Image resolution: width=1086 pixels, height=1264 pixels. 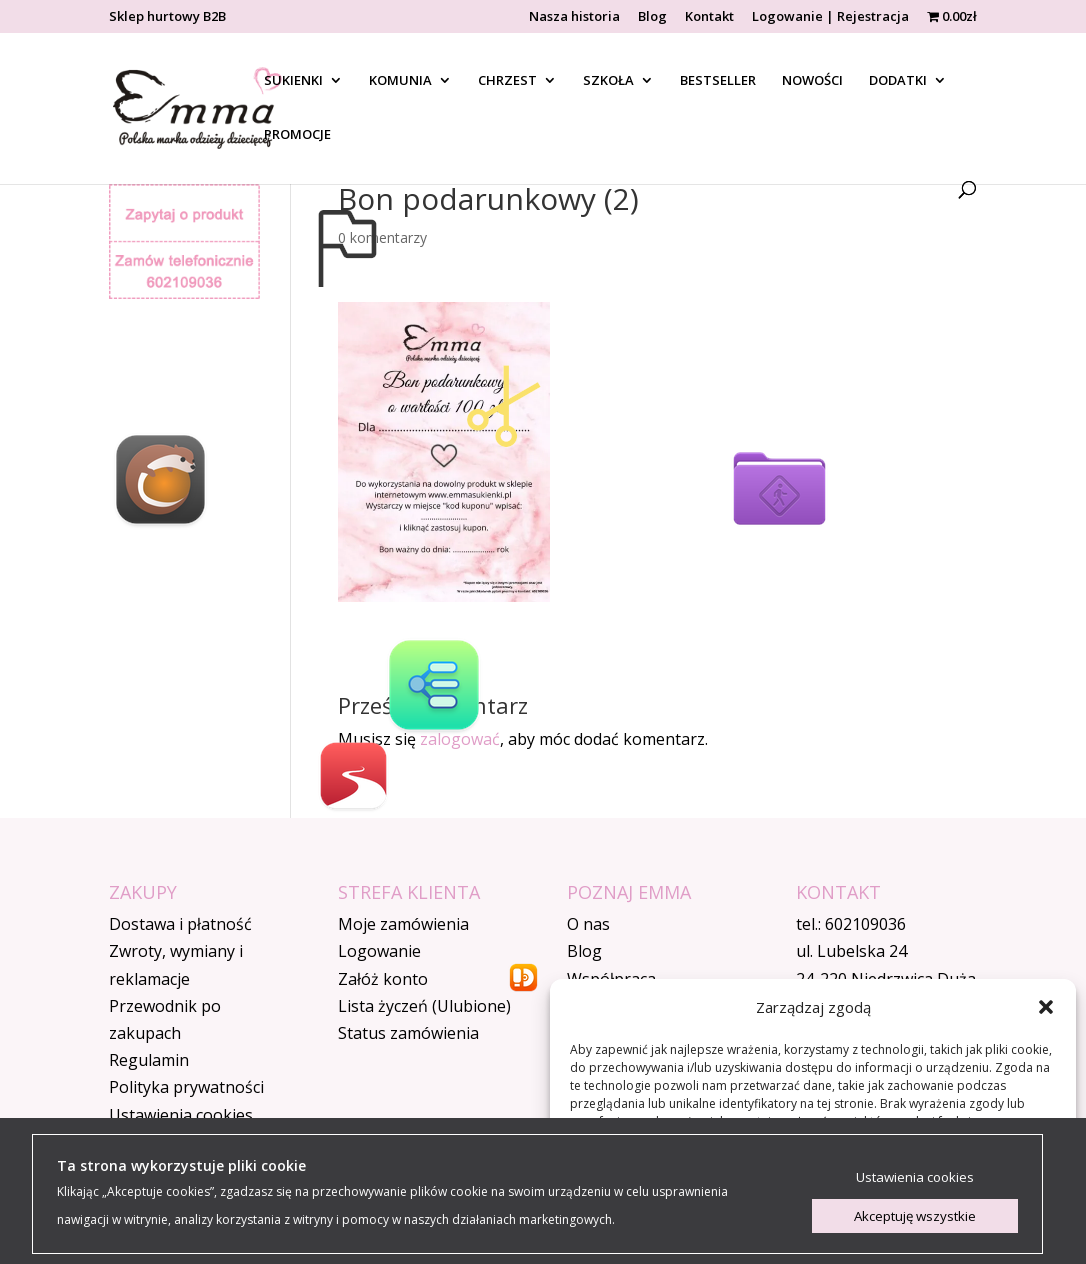 What do you see at coordinates (353, 775) in the screenshot?
I see `open tutanota secure email app` at bounding box center [353, 775].